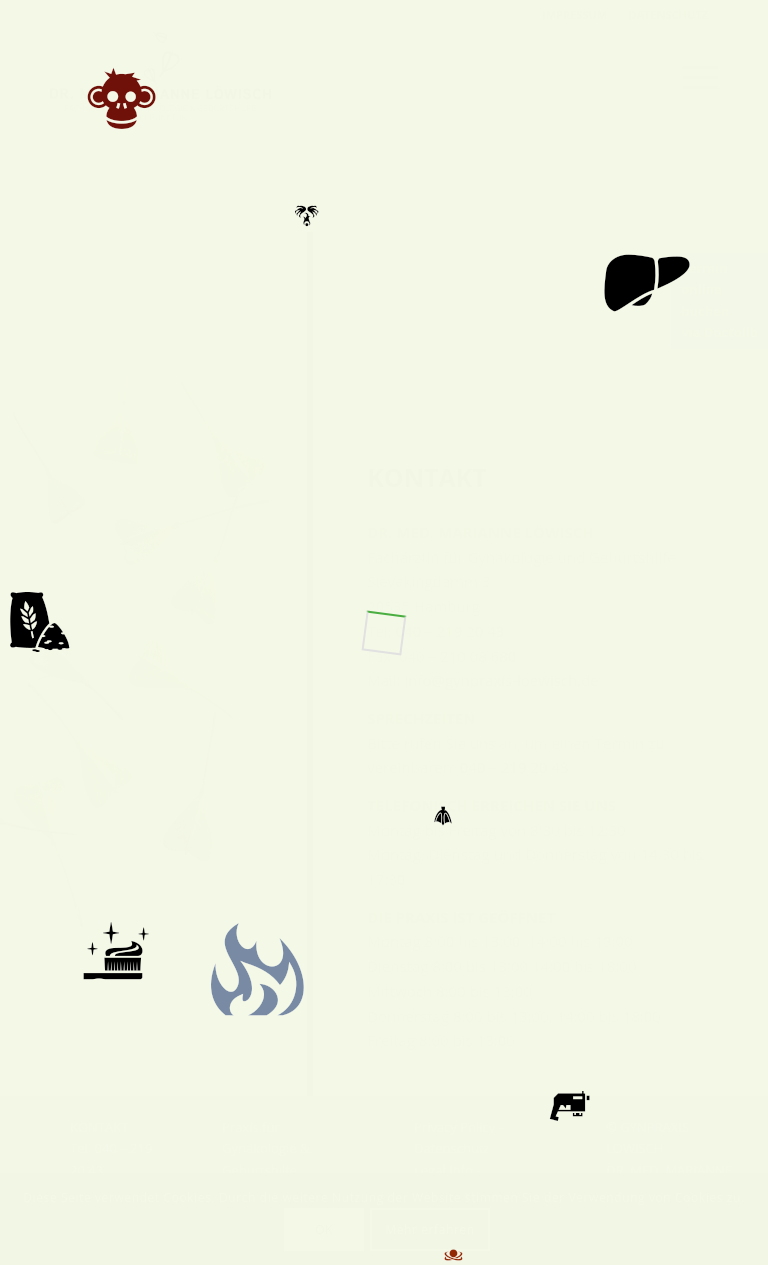  Describe the element at coordinates (115, 953) in the screenshot. I see `access dental care or oral hygiene settings` at that location.